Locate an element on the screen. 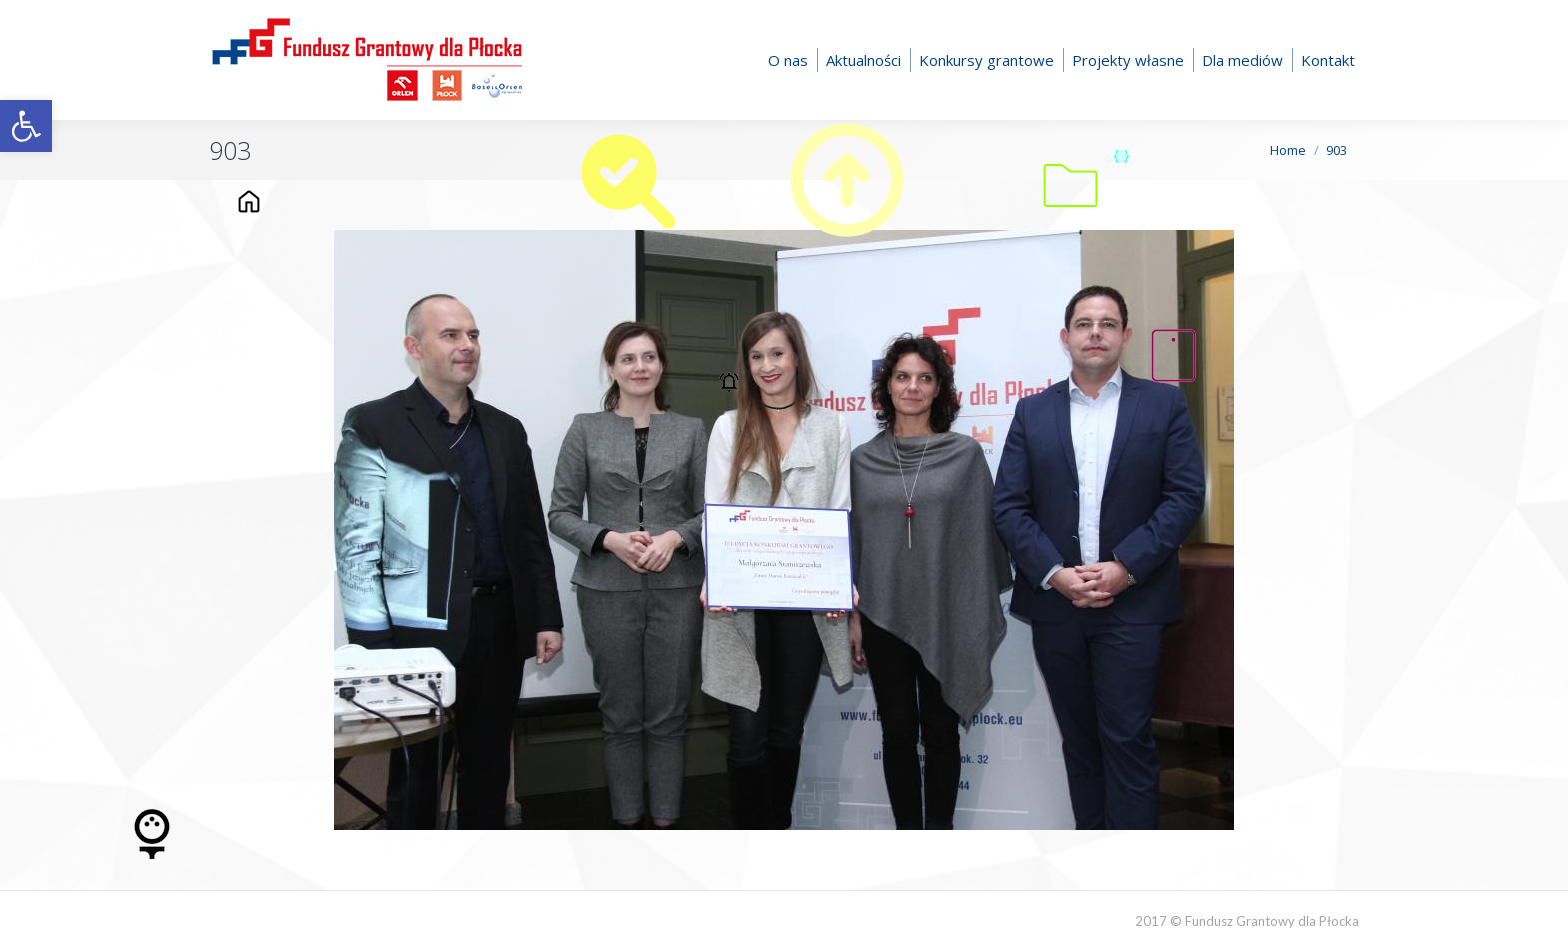 The height and width of the screenshot is (951, 1568). indicates active or incoming notifications is located at coordinates (729, 382).